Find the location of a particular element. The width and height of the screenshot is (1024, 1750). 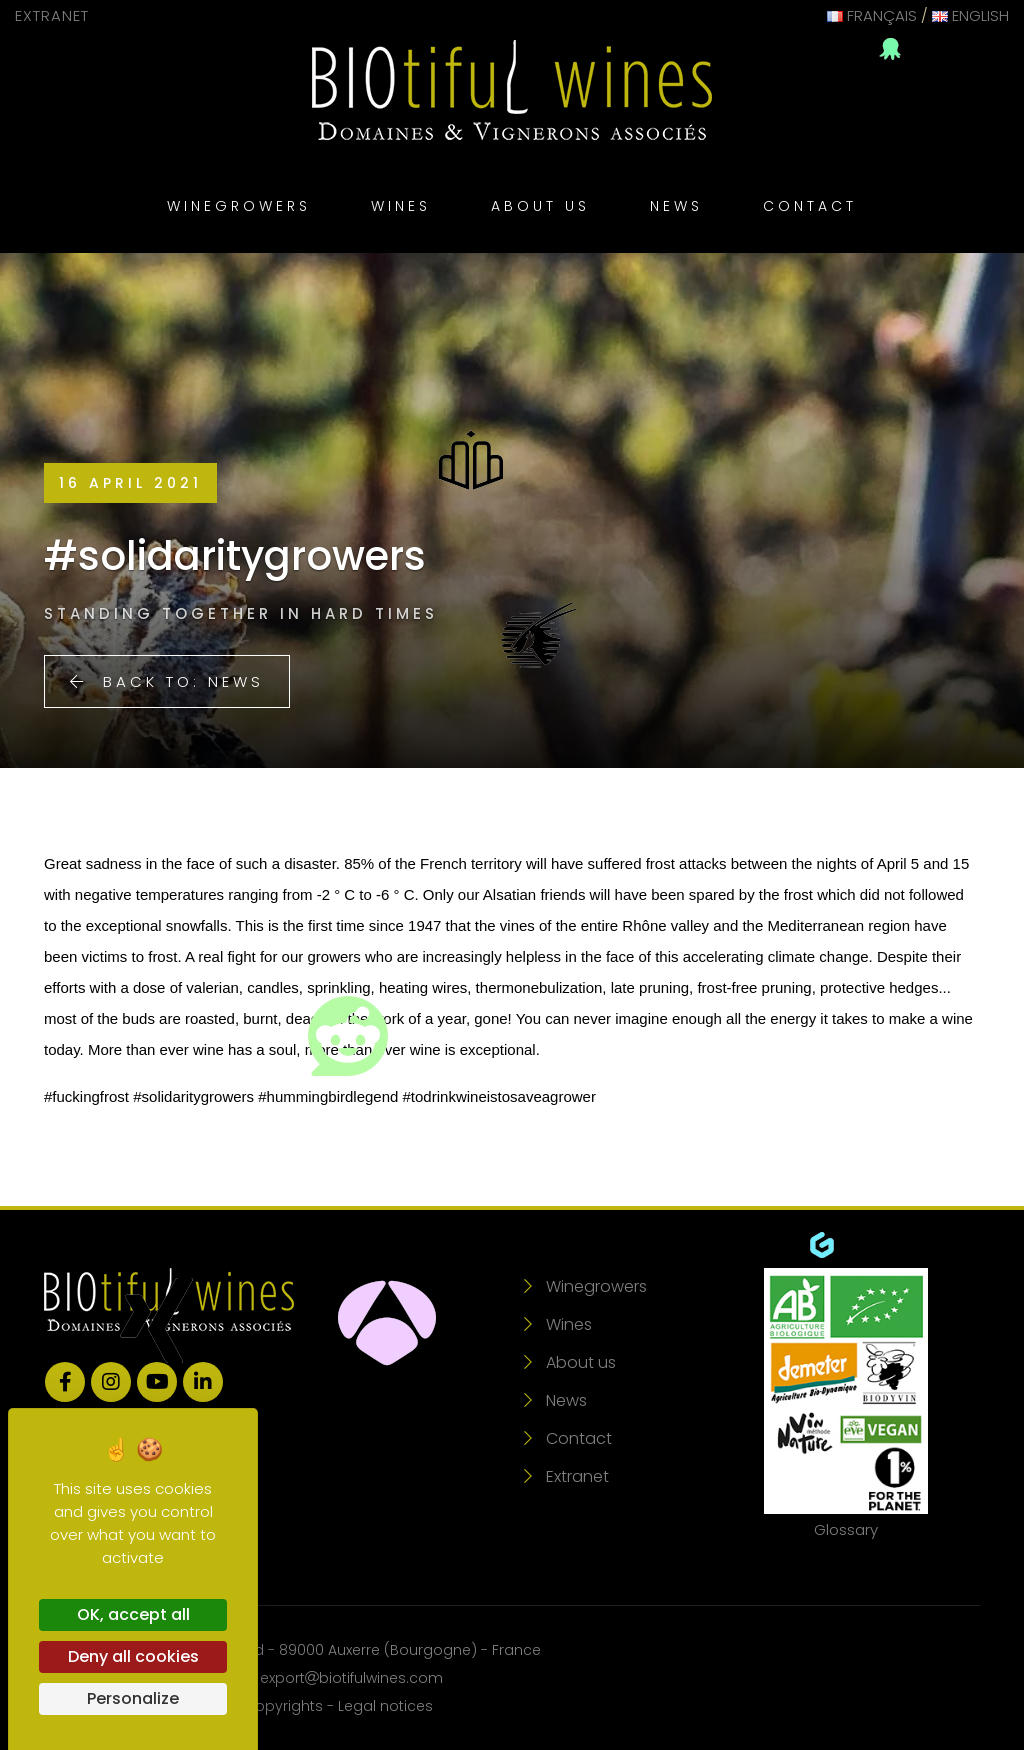

Octopus Deploy logo is located at coordinates (890, 49).